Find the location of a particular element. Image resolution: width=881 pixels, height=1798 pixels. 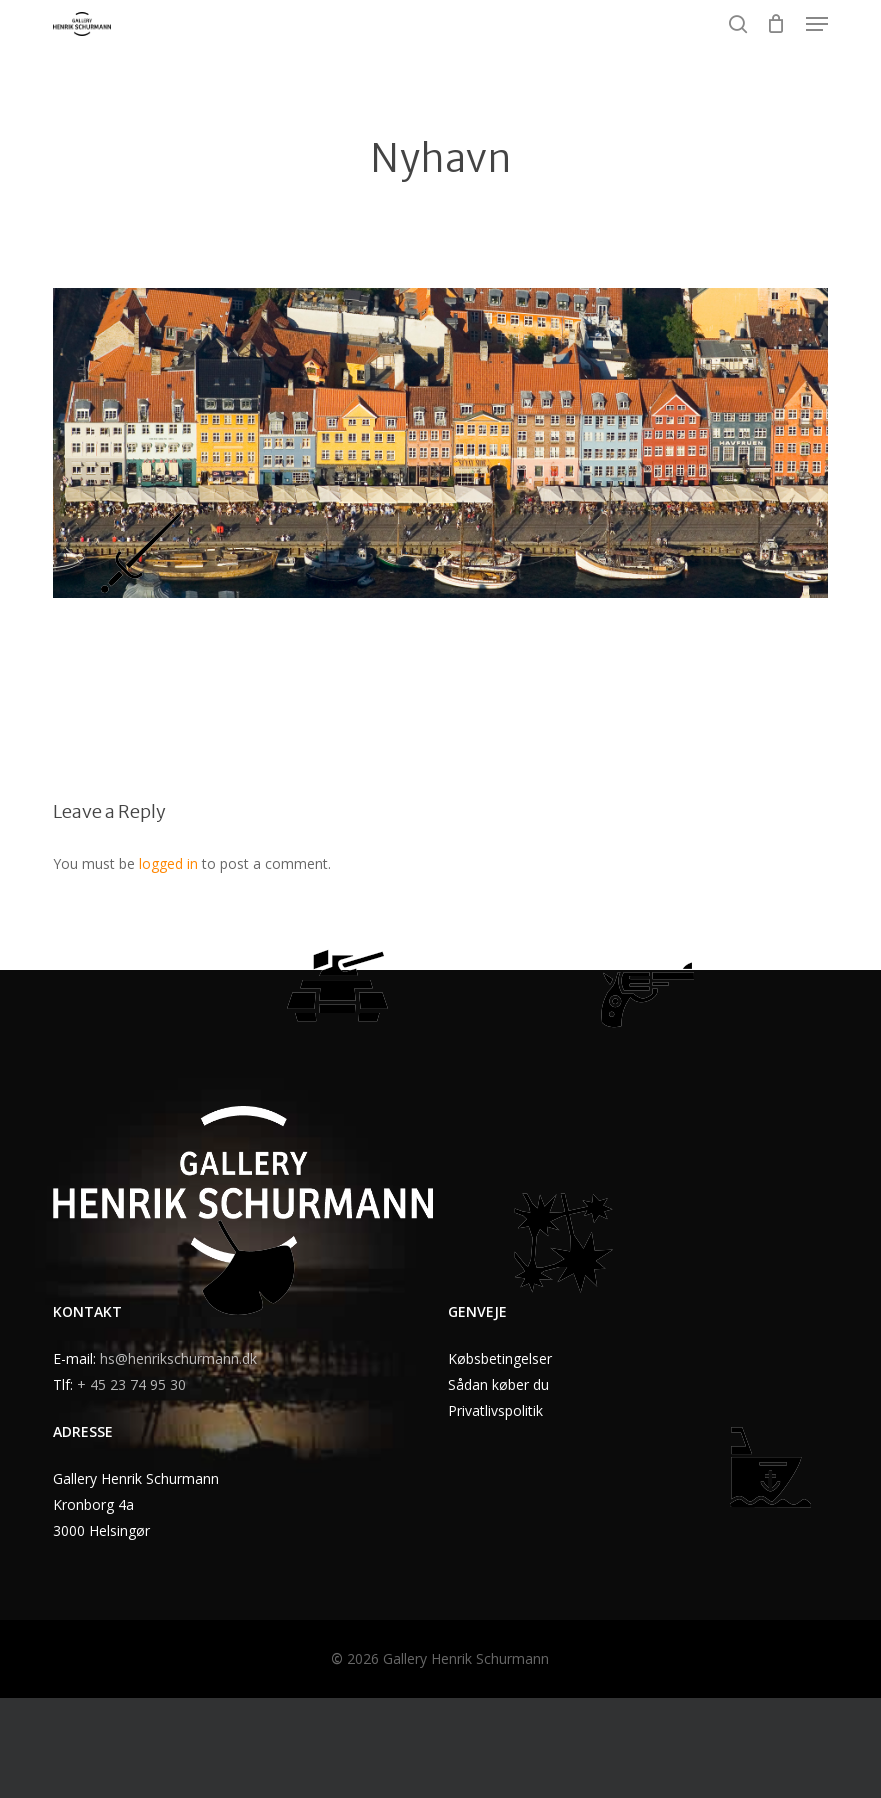

select tank unit in strategy game is located at coordinates (337, 985).